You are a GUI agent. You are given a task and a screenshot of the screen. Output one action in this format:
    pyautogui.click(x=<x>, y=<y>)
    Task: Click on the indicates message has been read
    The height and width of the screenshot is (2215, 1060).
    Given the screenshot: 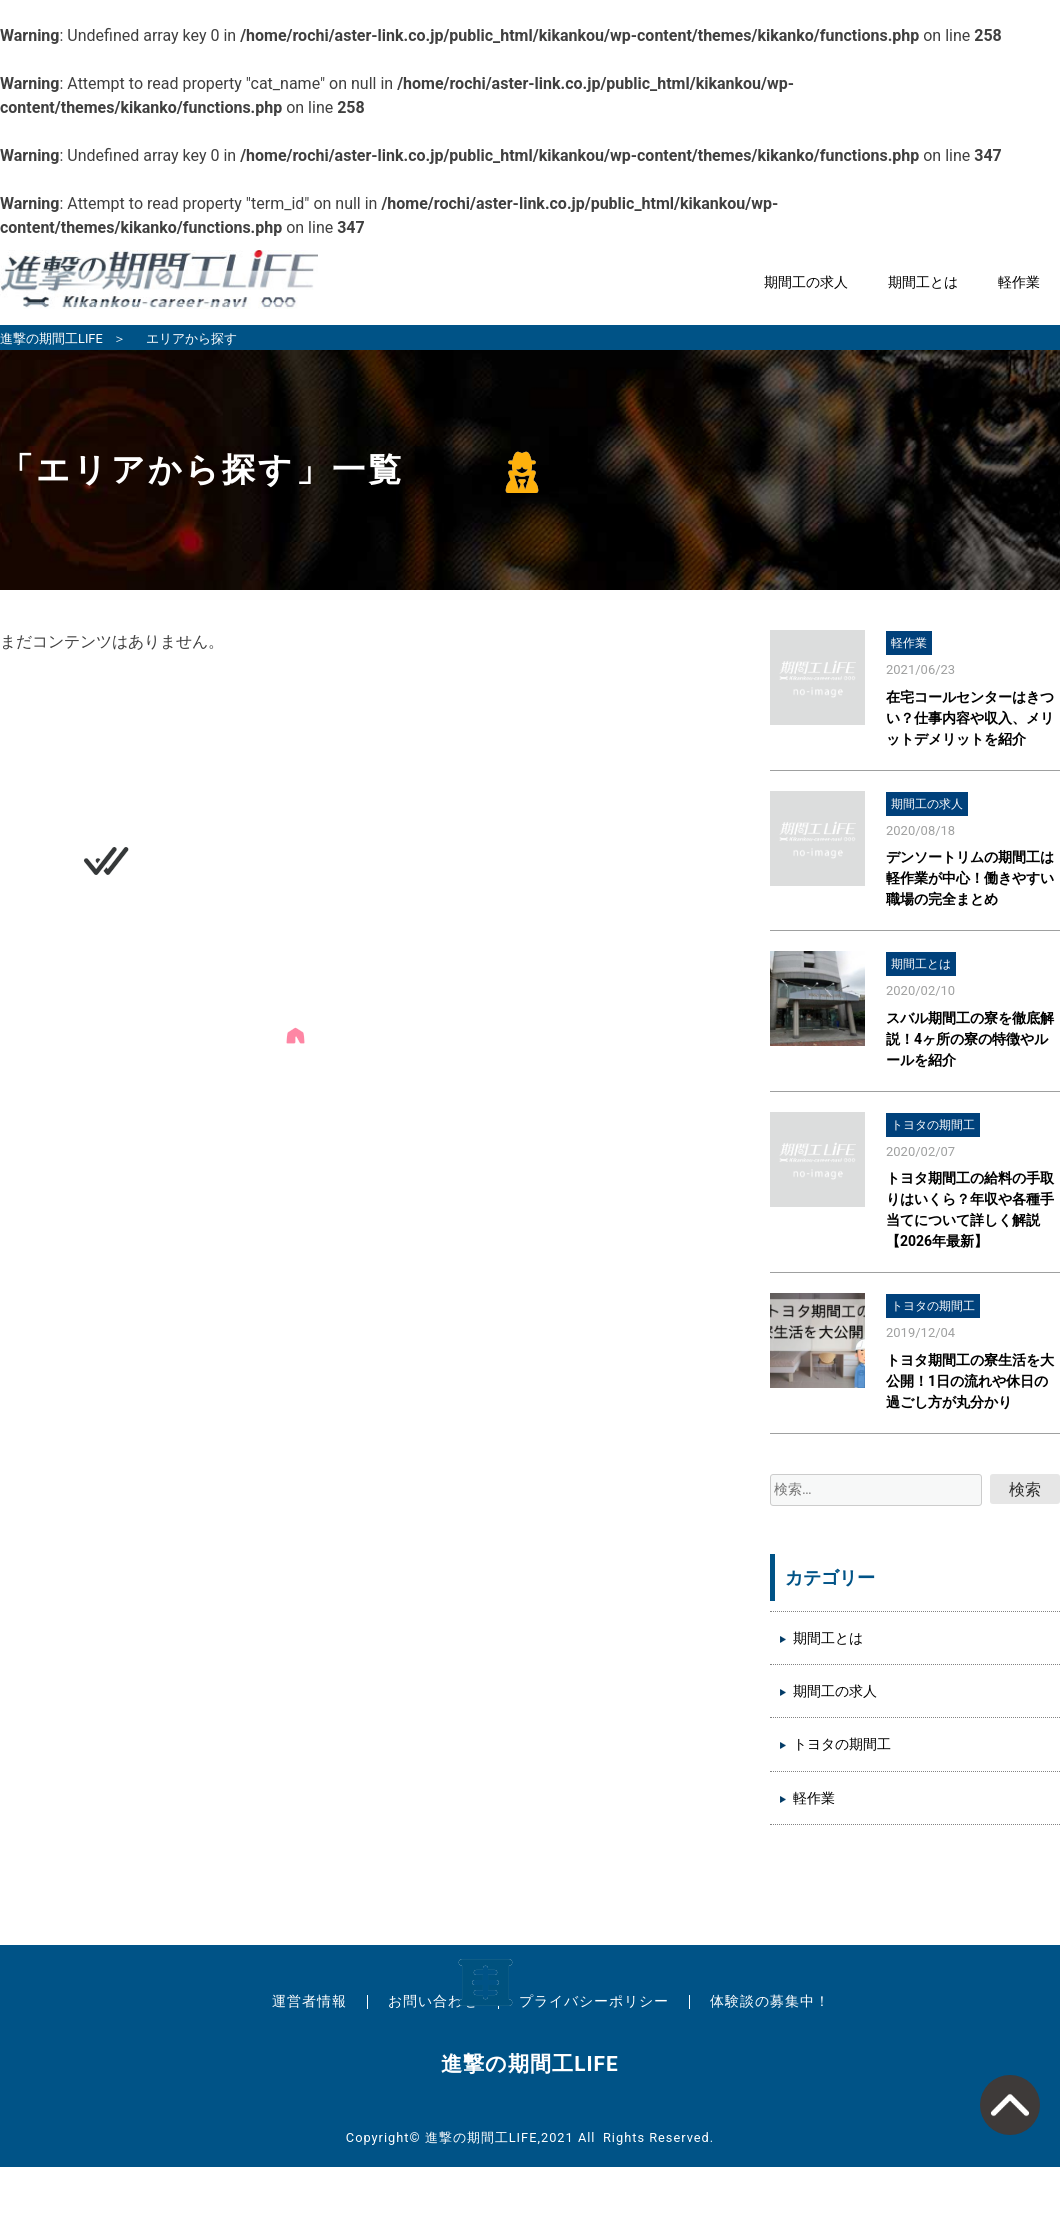 What is the action you would take?
    pyautogui.click(x=105, y=861)
    